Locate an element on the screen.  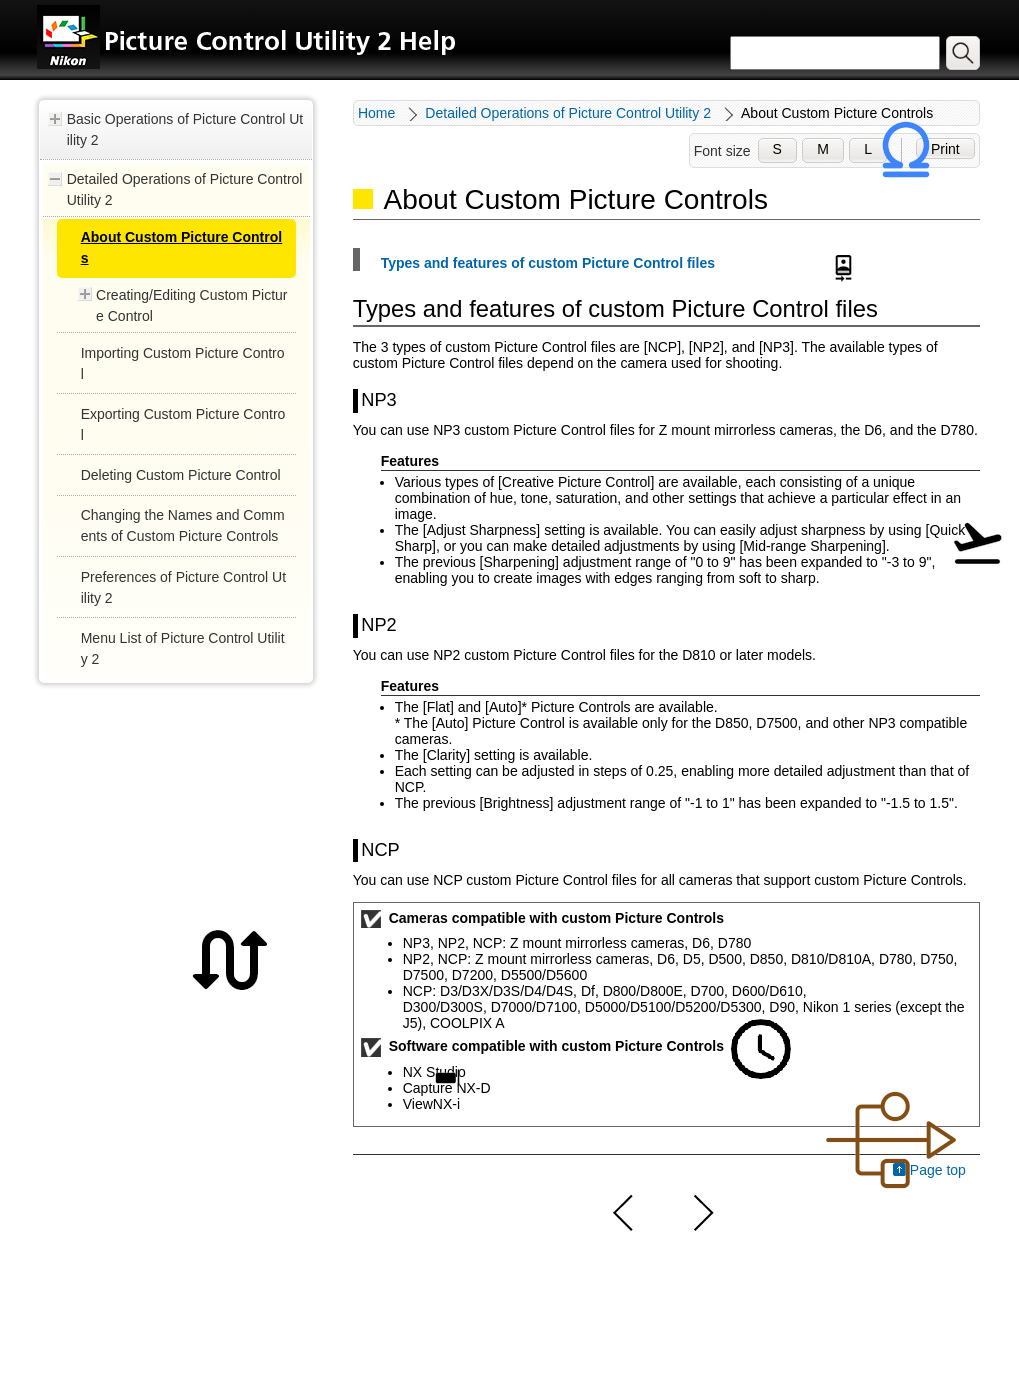
align content to the right is located at coordinates (448, 1078).